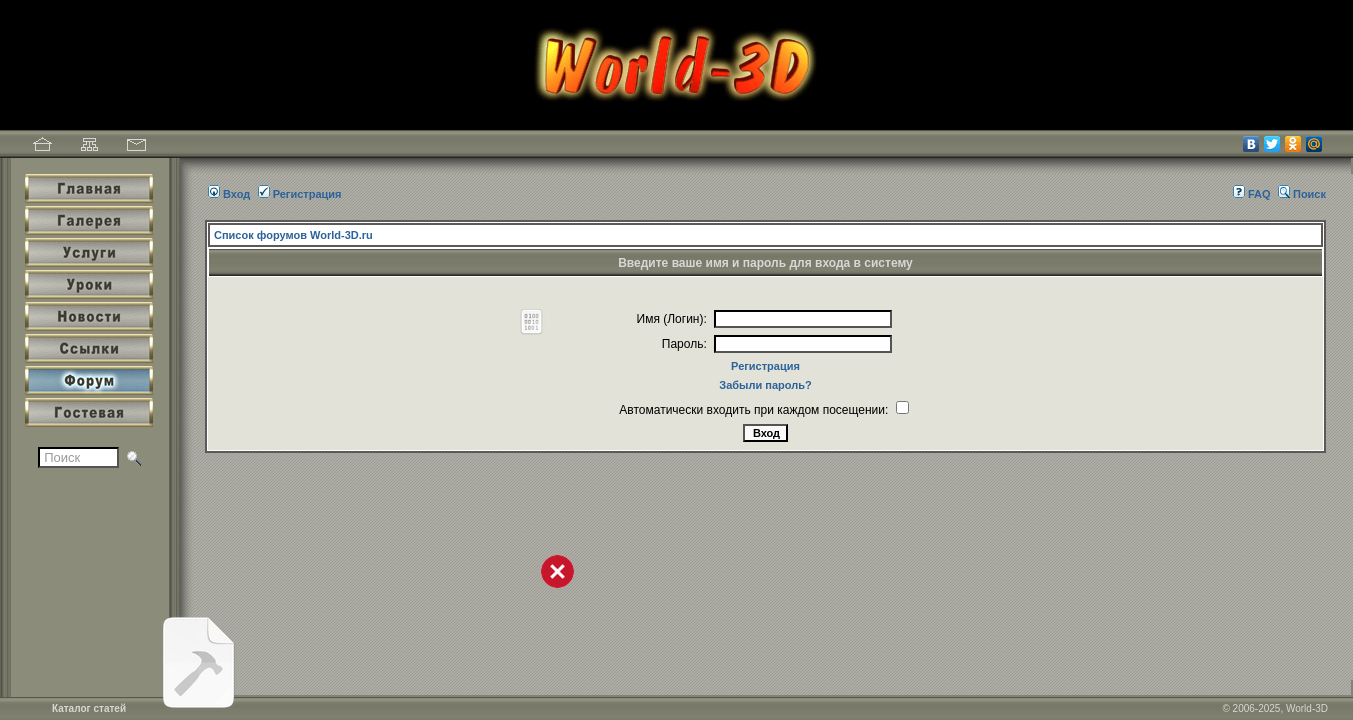 The image size is (1353, 720). Describe the element at coordinates (198, 662) in the screenshot. I see `makefile document used for build automation` at that location.